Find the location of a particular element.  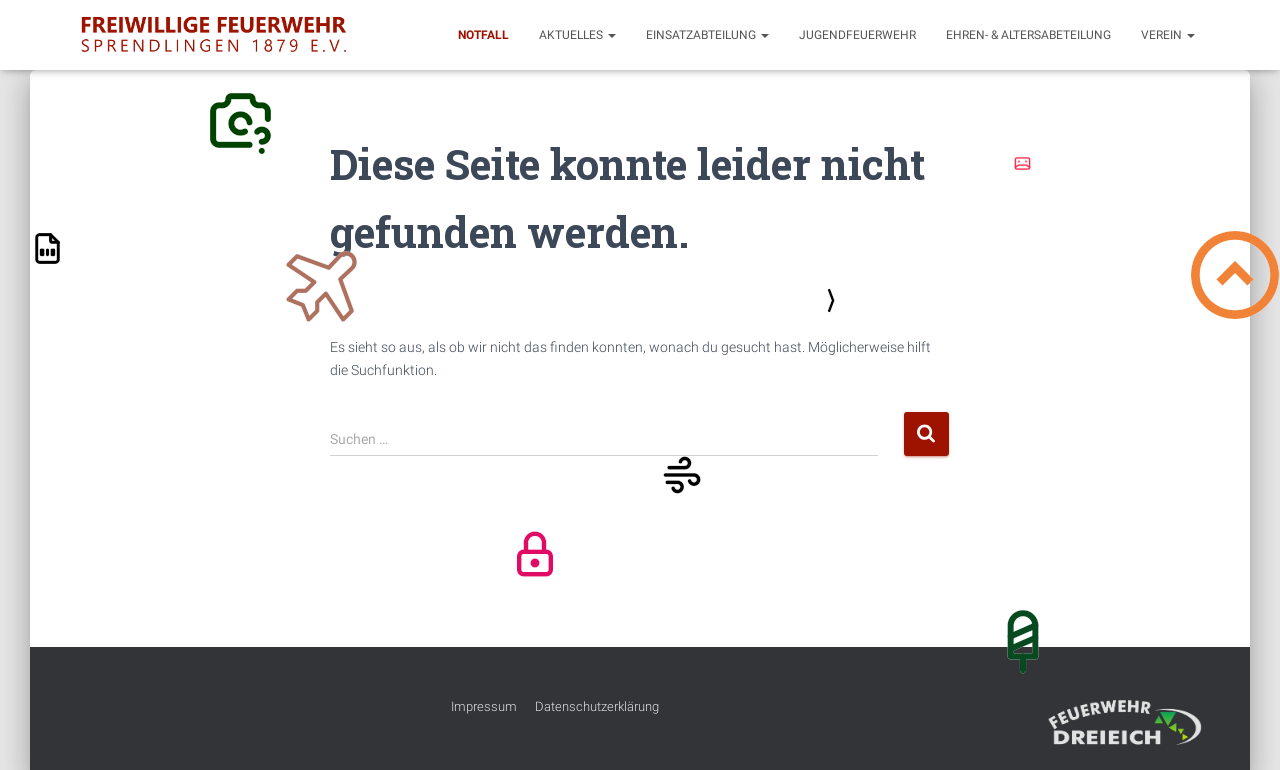

enable airplane mode is located at coordinates (323, 285).